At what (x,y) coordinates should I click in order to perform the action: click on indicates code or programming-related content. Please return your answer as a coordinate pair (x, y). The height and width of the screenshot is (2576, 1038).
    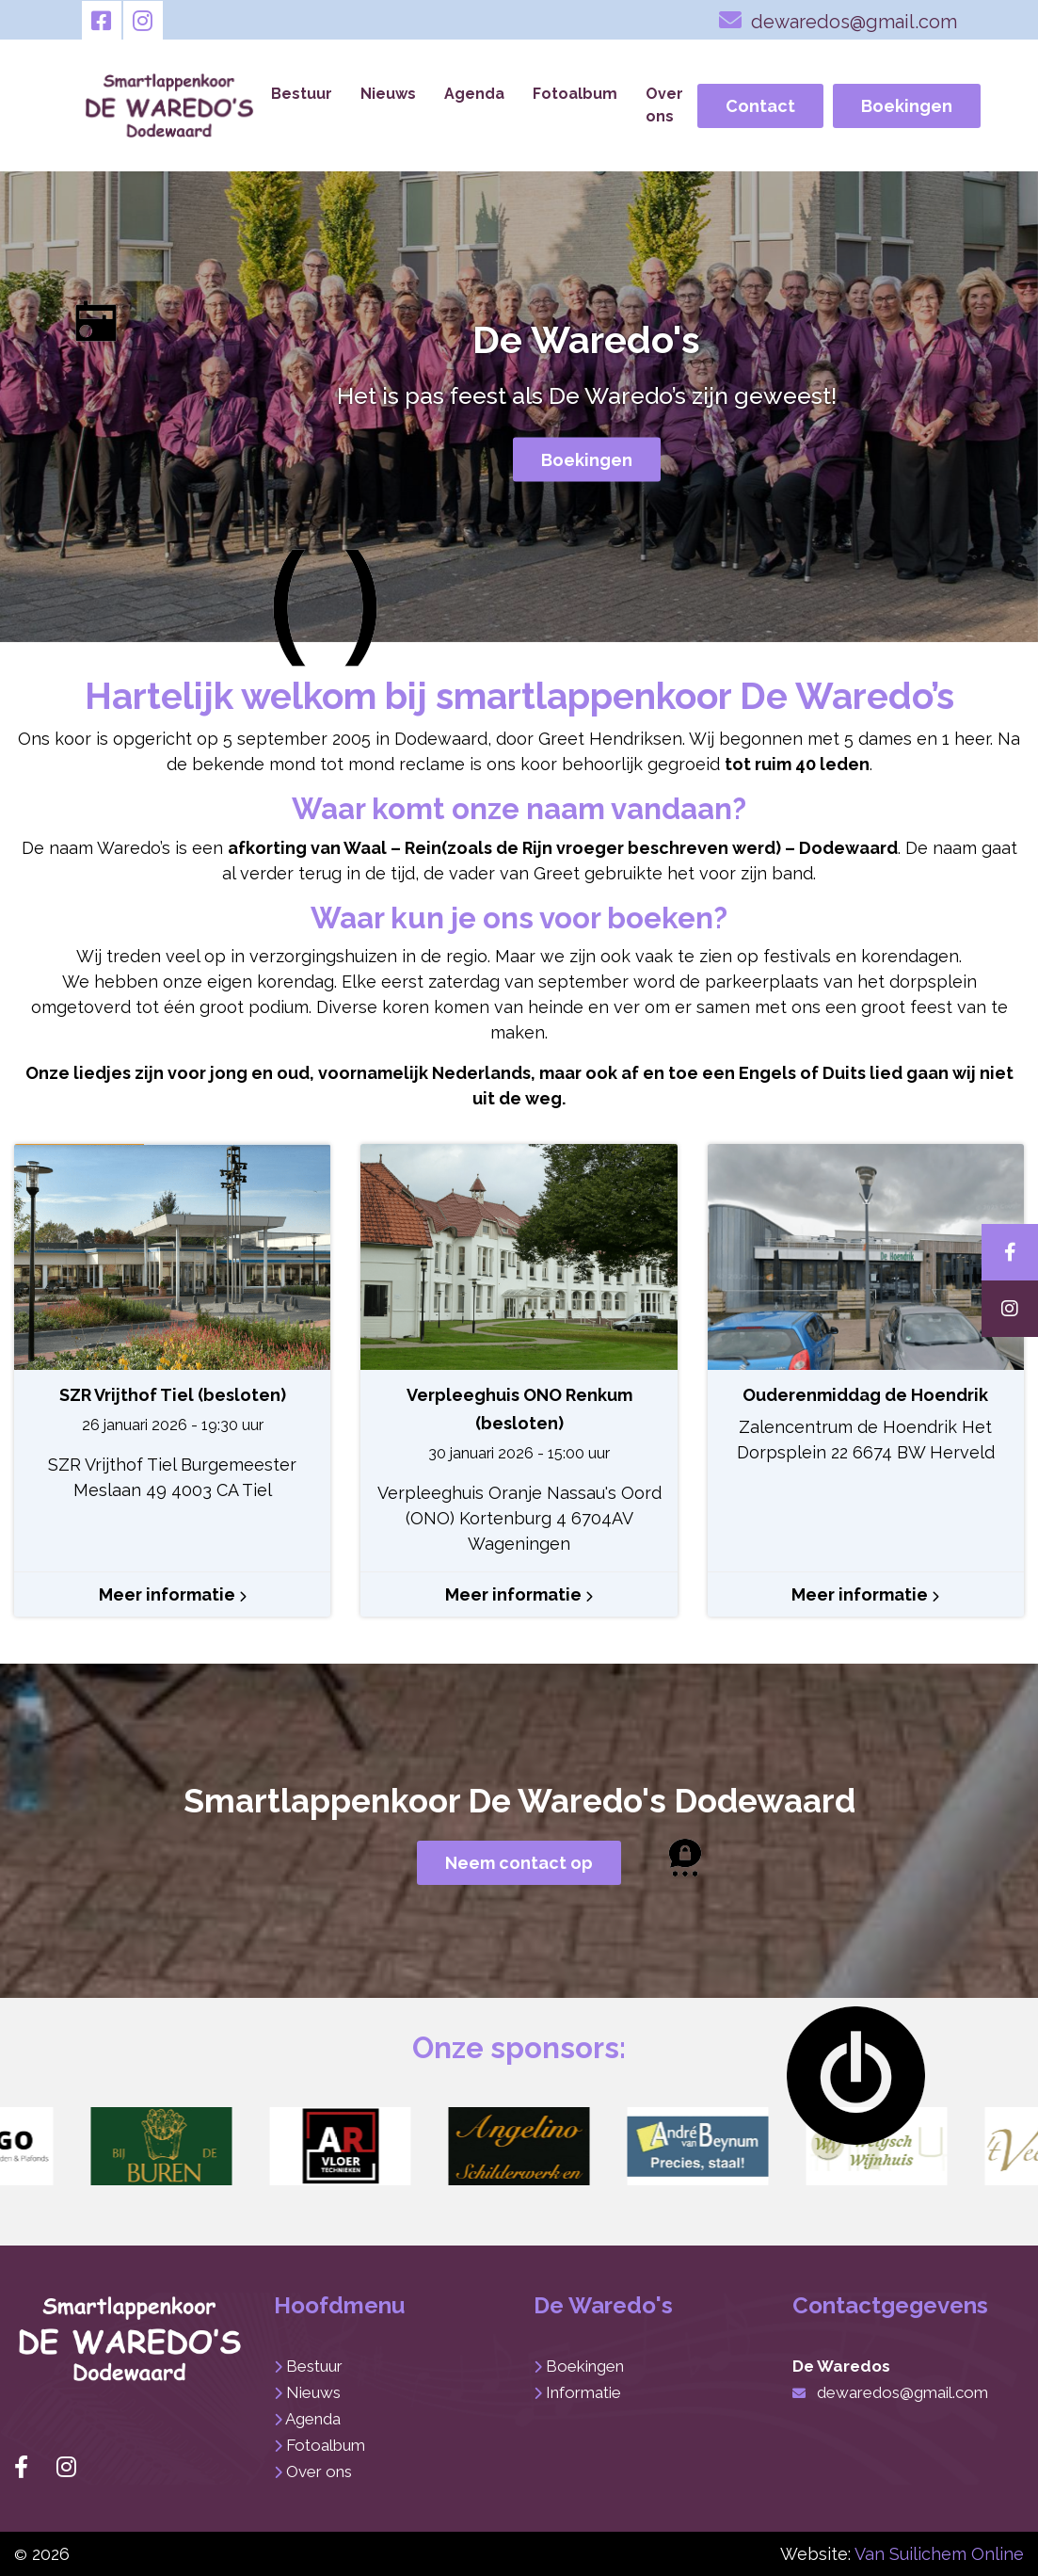
    Looking at the image, I should click on (325, 607).